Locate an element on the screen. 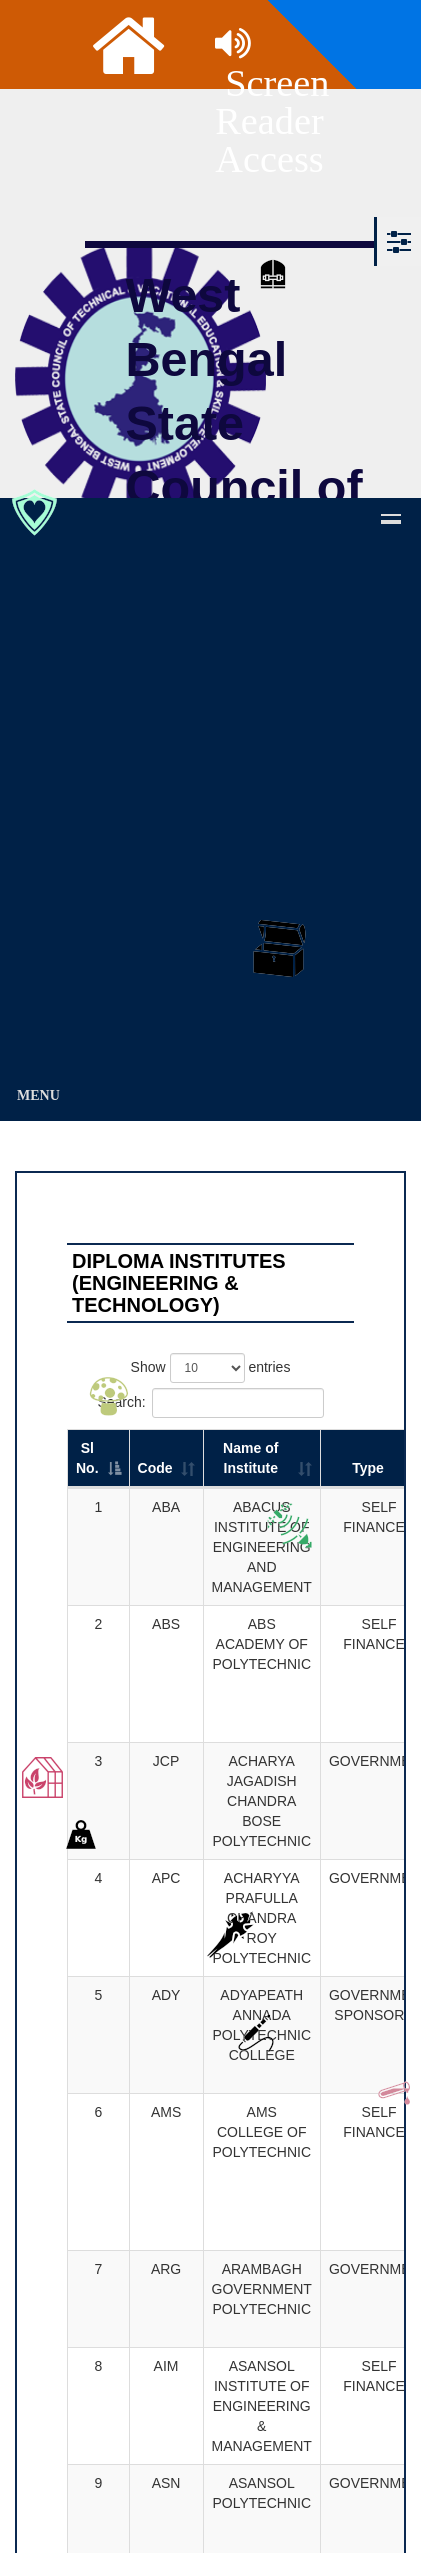  open treasure chest to collect rewards is located at coordinates (279, 948).